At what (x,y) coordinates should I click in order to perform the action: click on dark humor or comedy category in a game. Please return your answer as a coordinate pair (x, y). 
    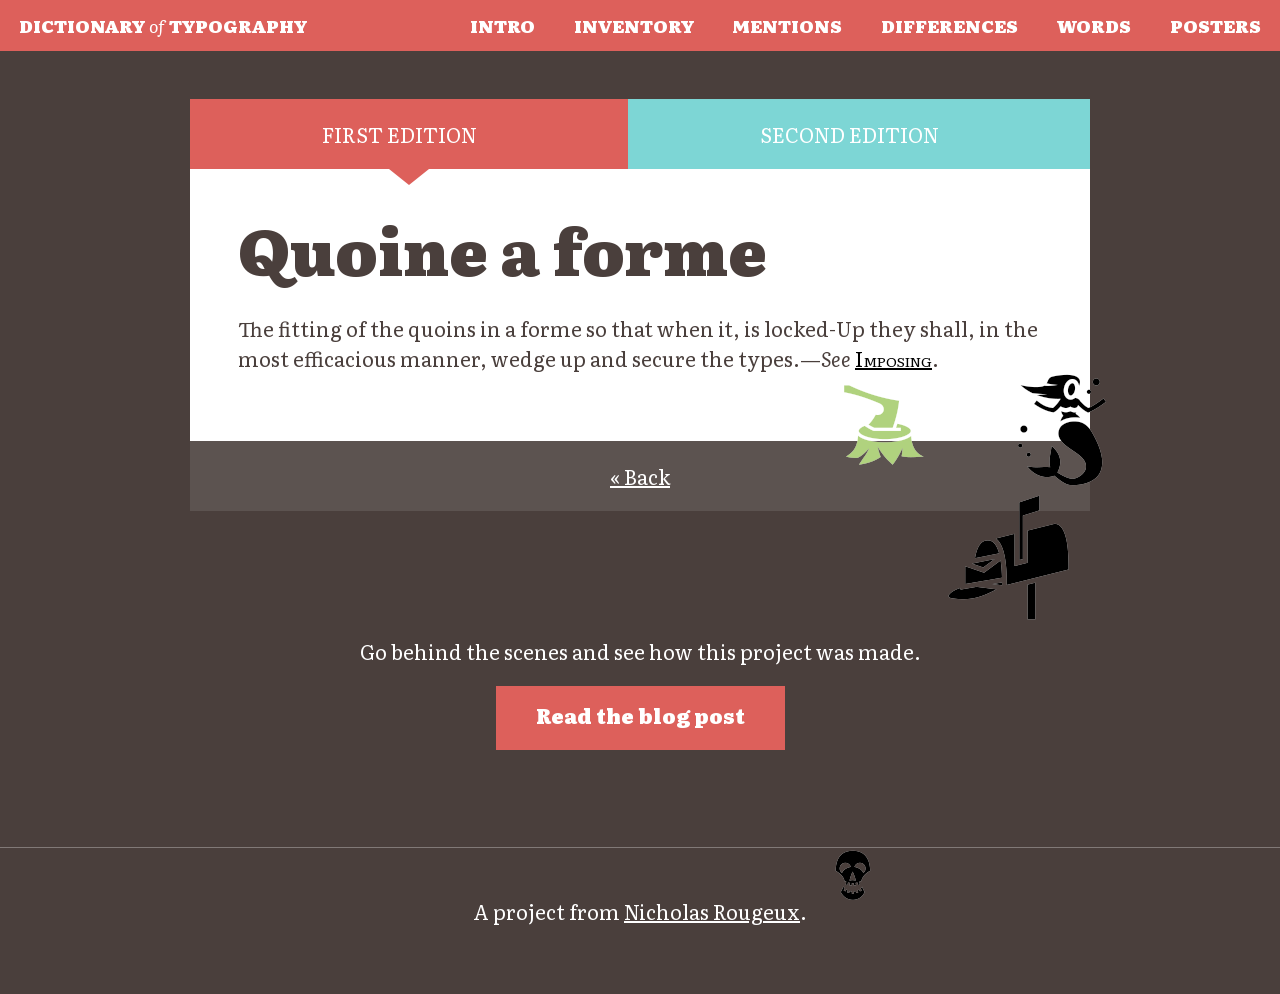
    Looking at the image, I should click on (852, 875).